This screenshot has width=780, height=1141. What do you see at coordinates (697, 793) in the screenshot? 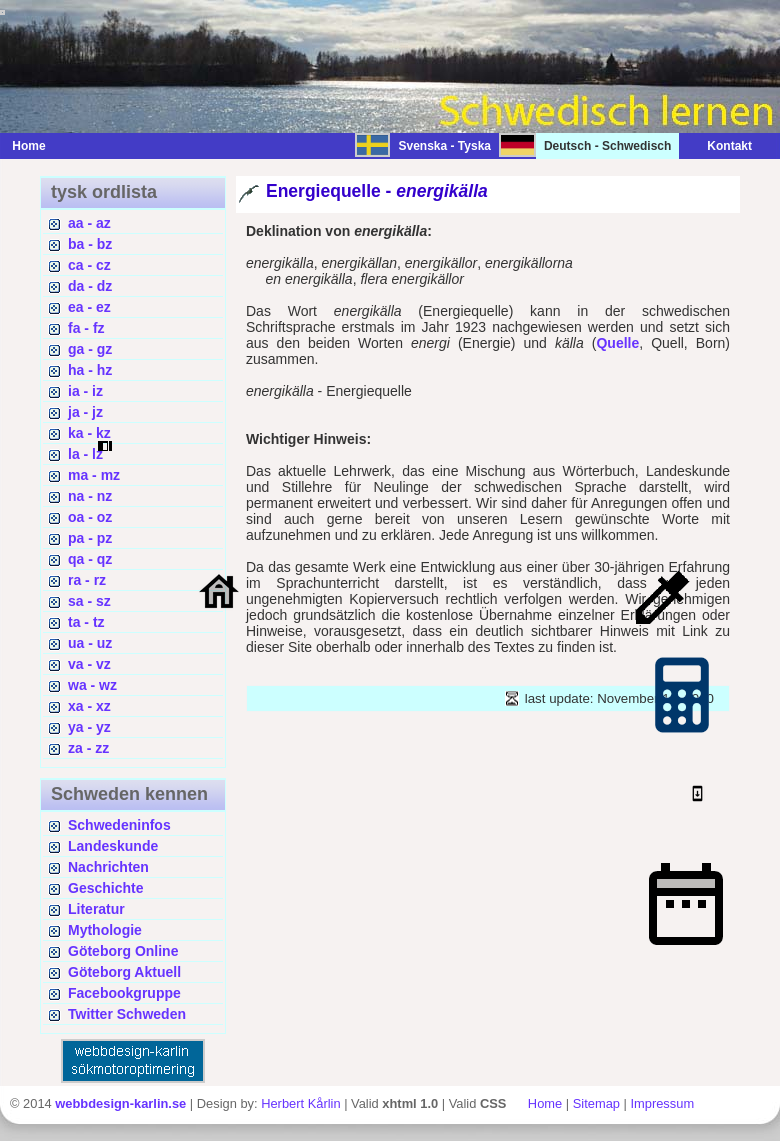
I see `download a system update to your device` at bounding box center [697, 793].